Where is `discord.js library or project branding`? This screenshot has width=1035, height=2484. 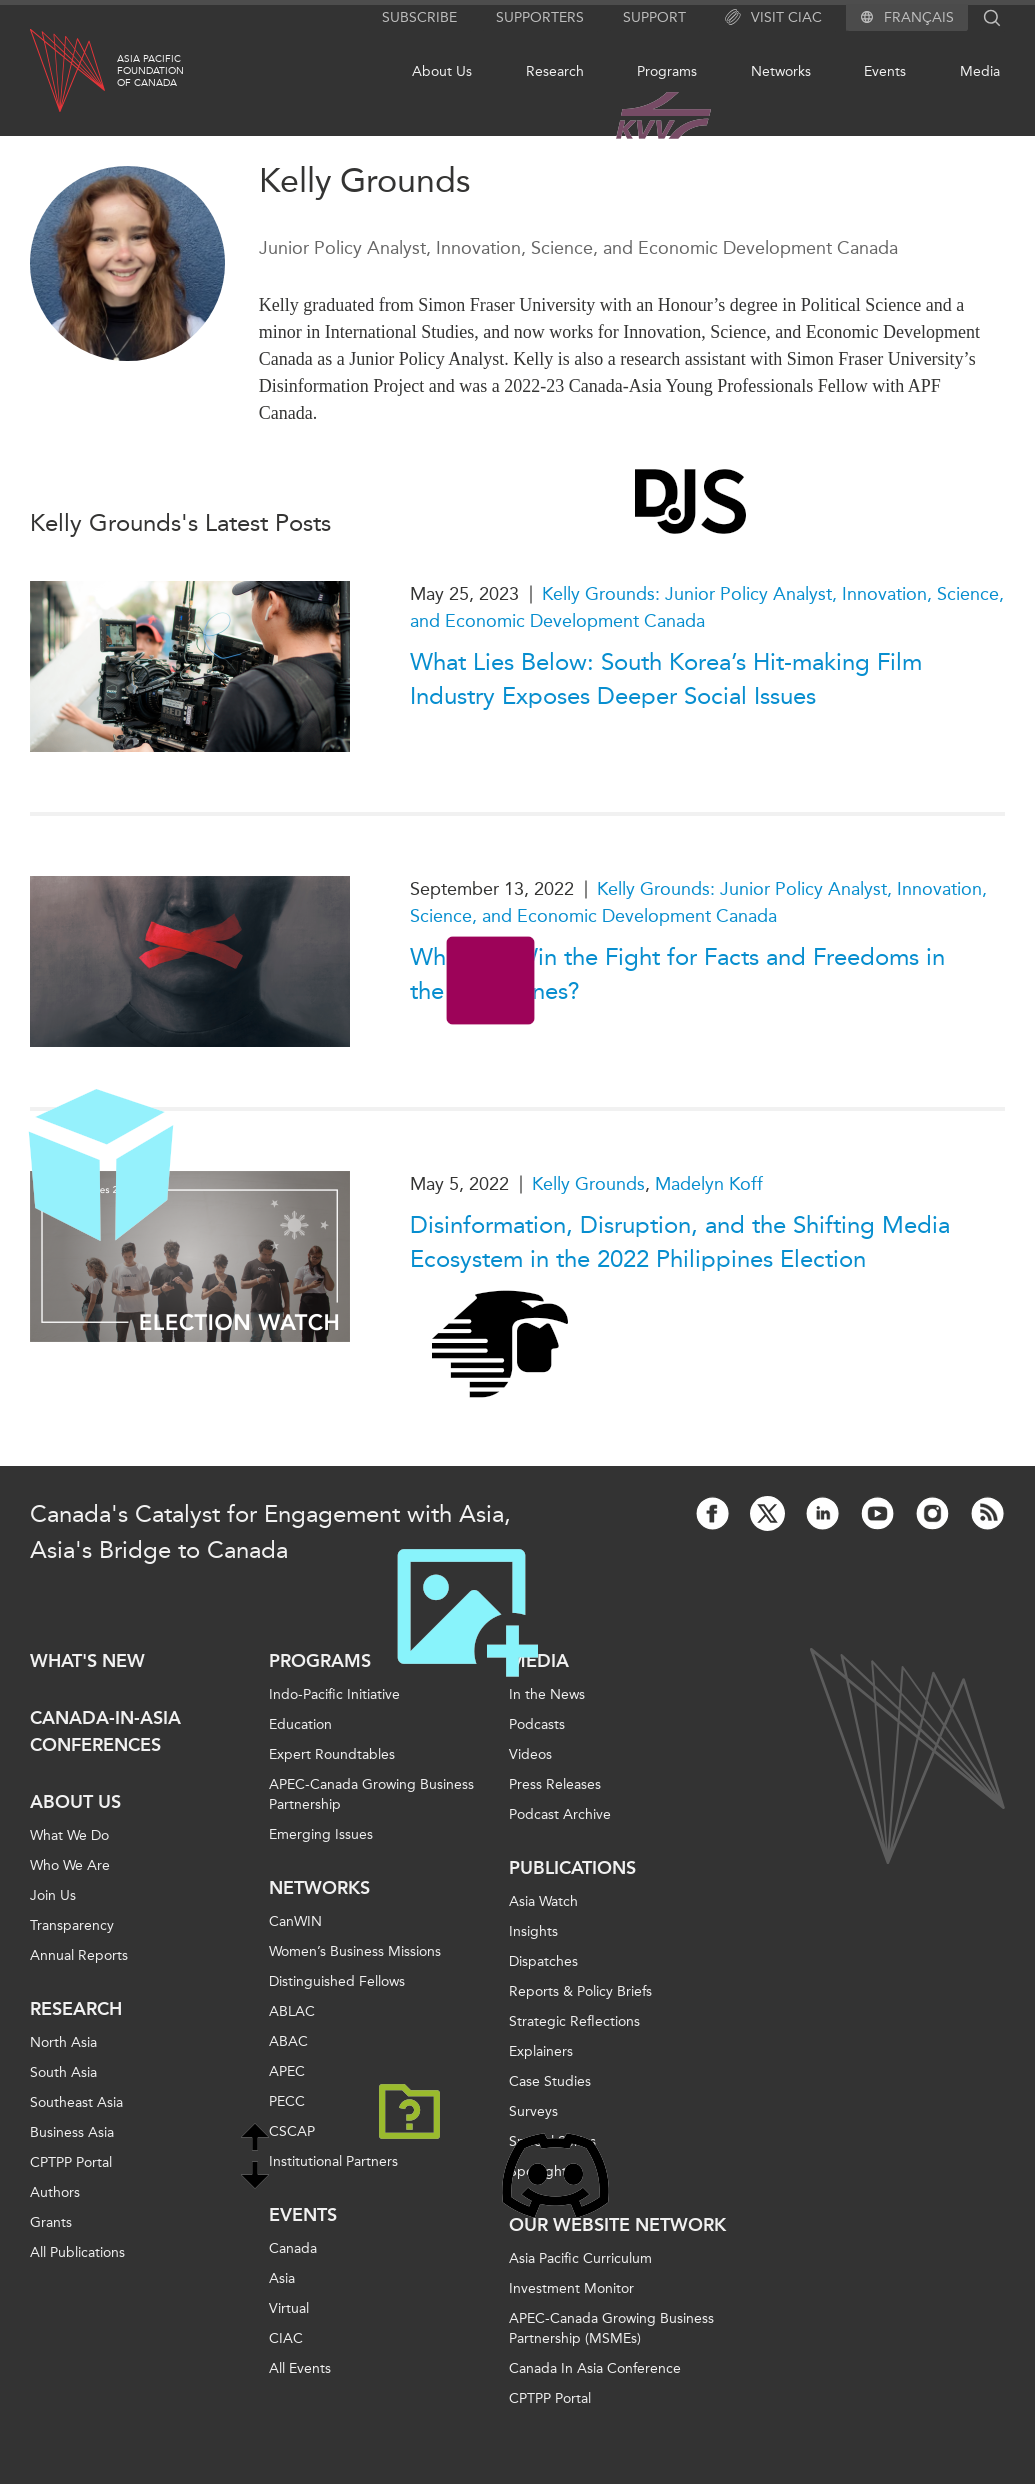
discord.js library or project branding is located at coordinates (690, 501).